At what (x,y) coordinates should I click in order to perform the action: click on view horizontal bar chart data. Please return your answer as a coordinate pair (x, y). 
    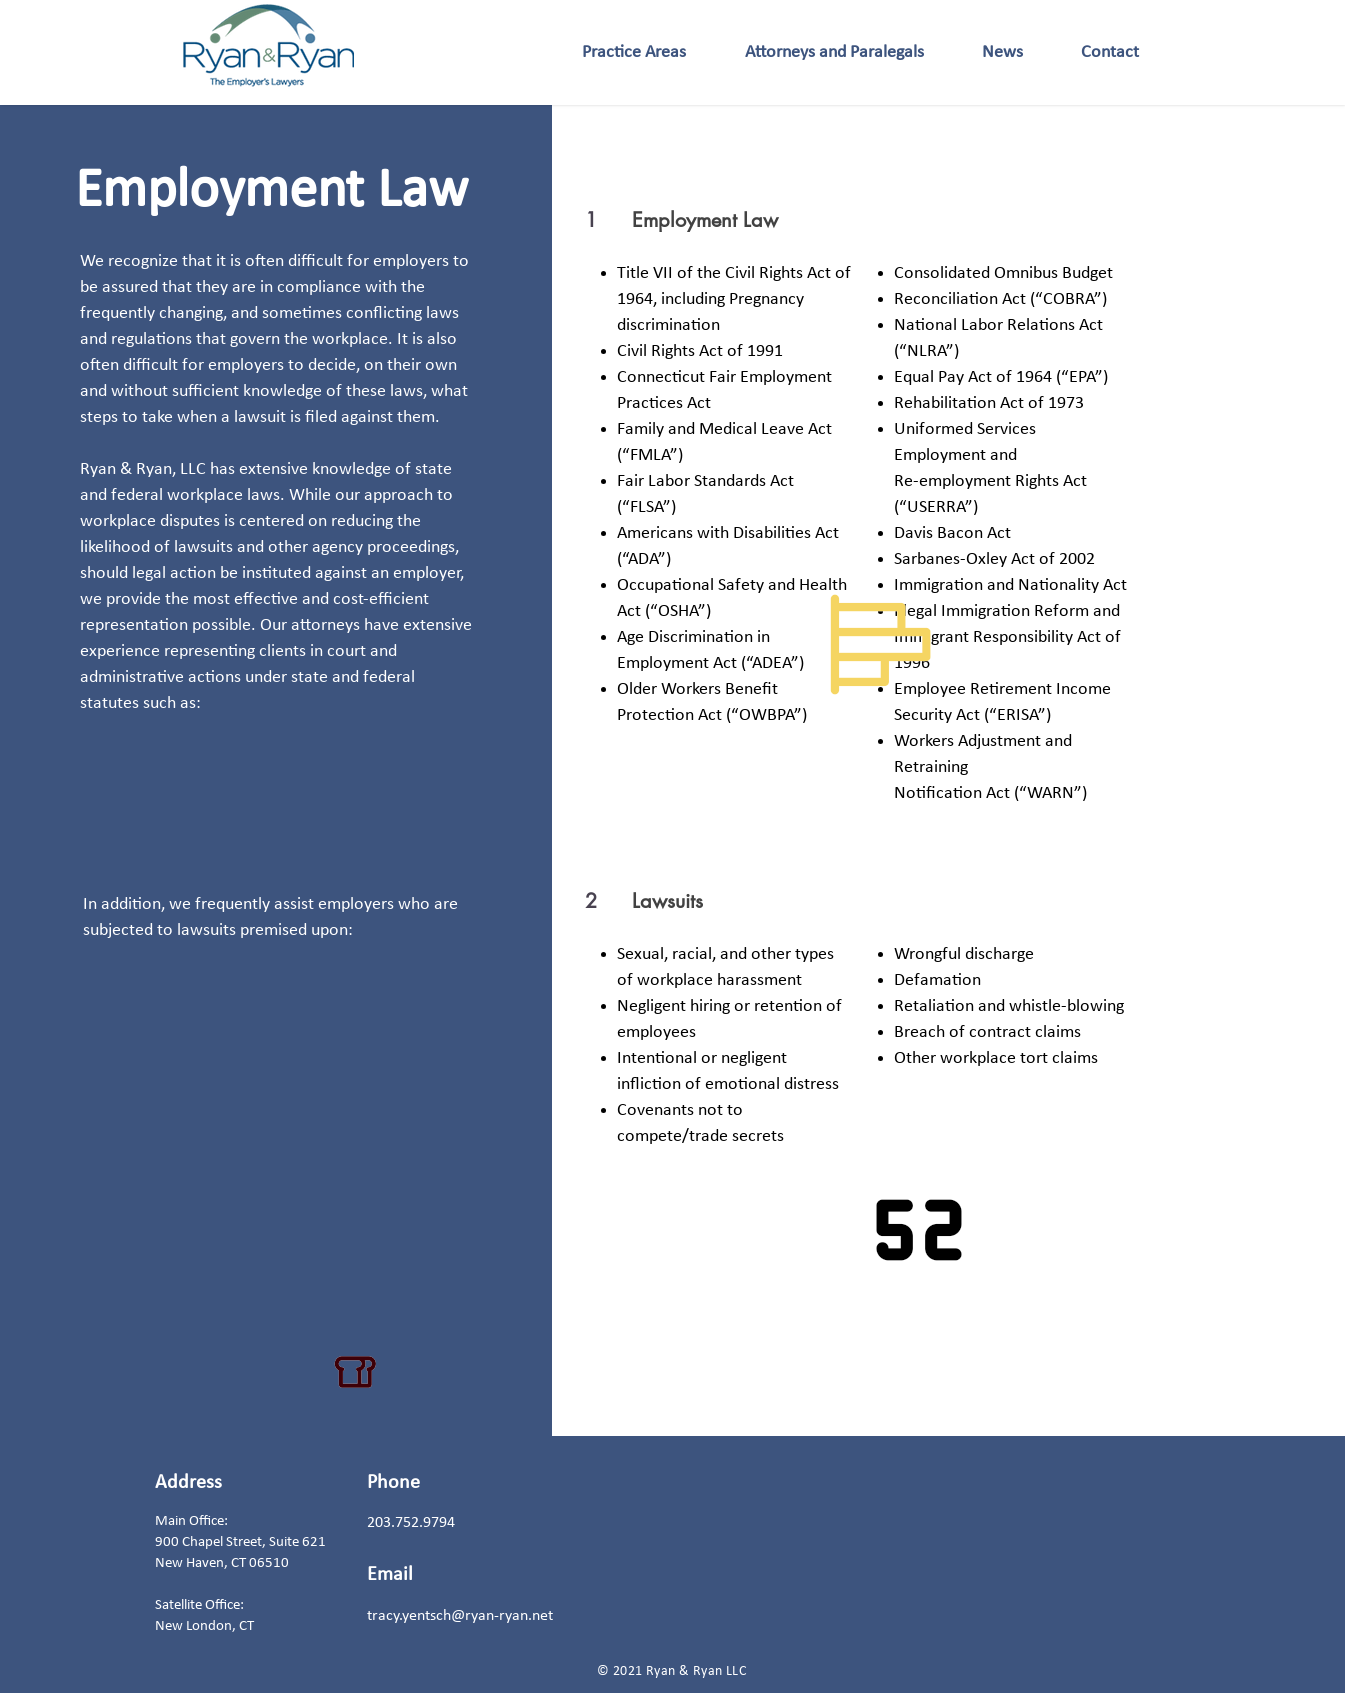
    Looking at the image, I should click on (876, 644).